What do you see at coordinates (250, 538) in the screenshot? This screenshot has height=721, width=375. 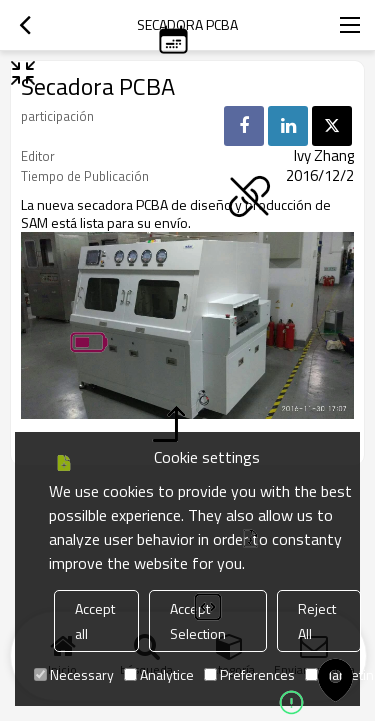 I see `view rupee payment document` at bounding box center [250, 538].